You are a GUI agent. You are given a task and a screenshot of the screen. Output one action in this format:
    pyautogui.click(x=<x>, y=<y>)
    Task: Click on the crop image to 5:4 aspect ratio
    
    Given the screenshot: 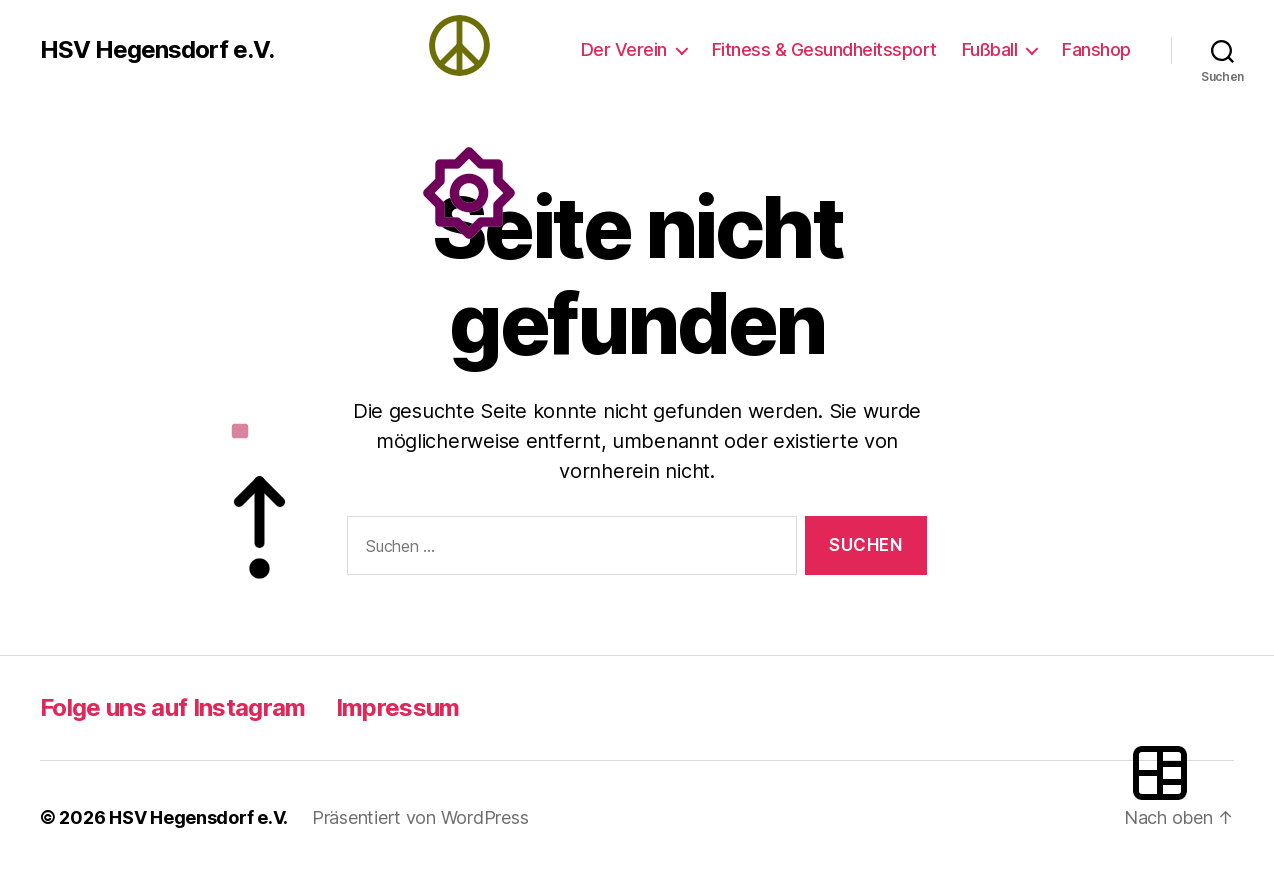 What is the action you would take?
    pyautogui.click(x=240, y=431)
    